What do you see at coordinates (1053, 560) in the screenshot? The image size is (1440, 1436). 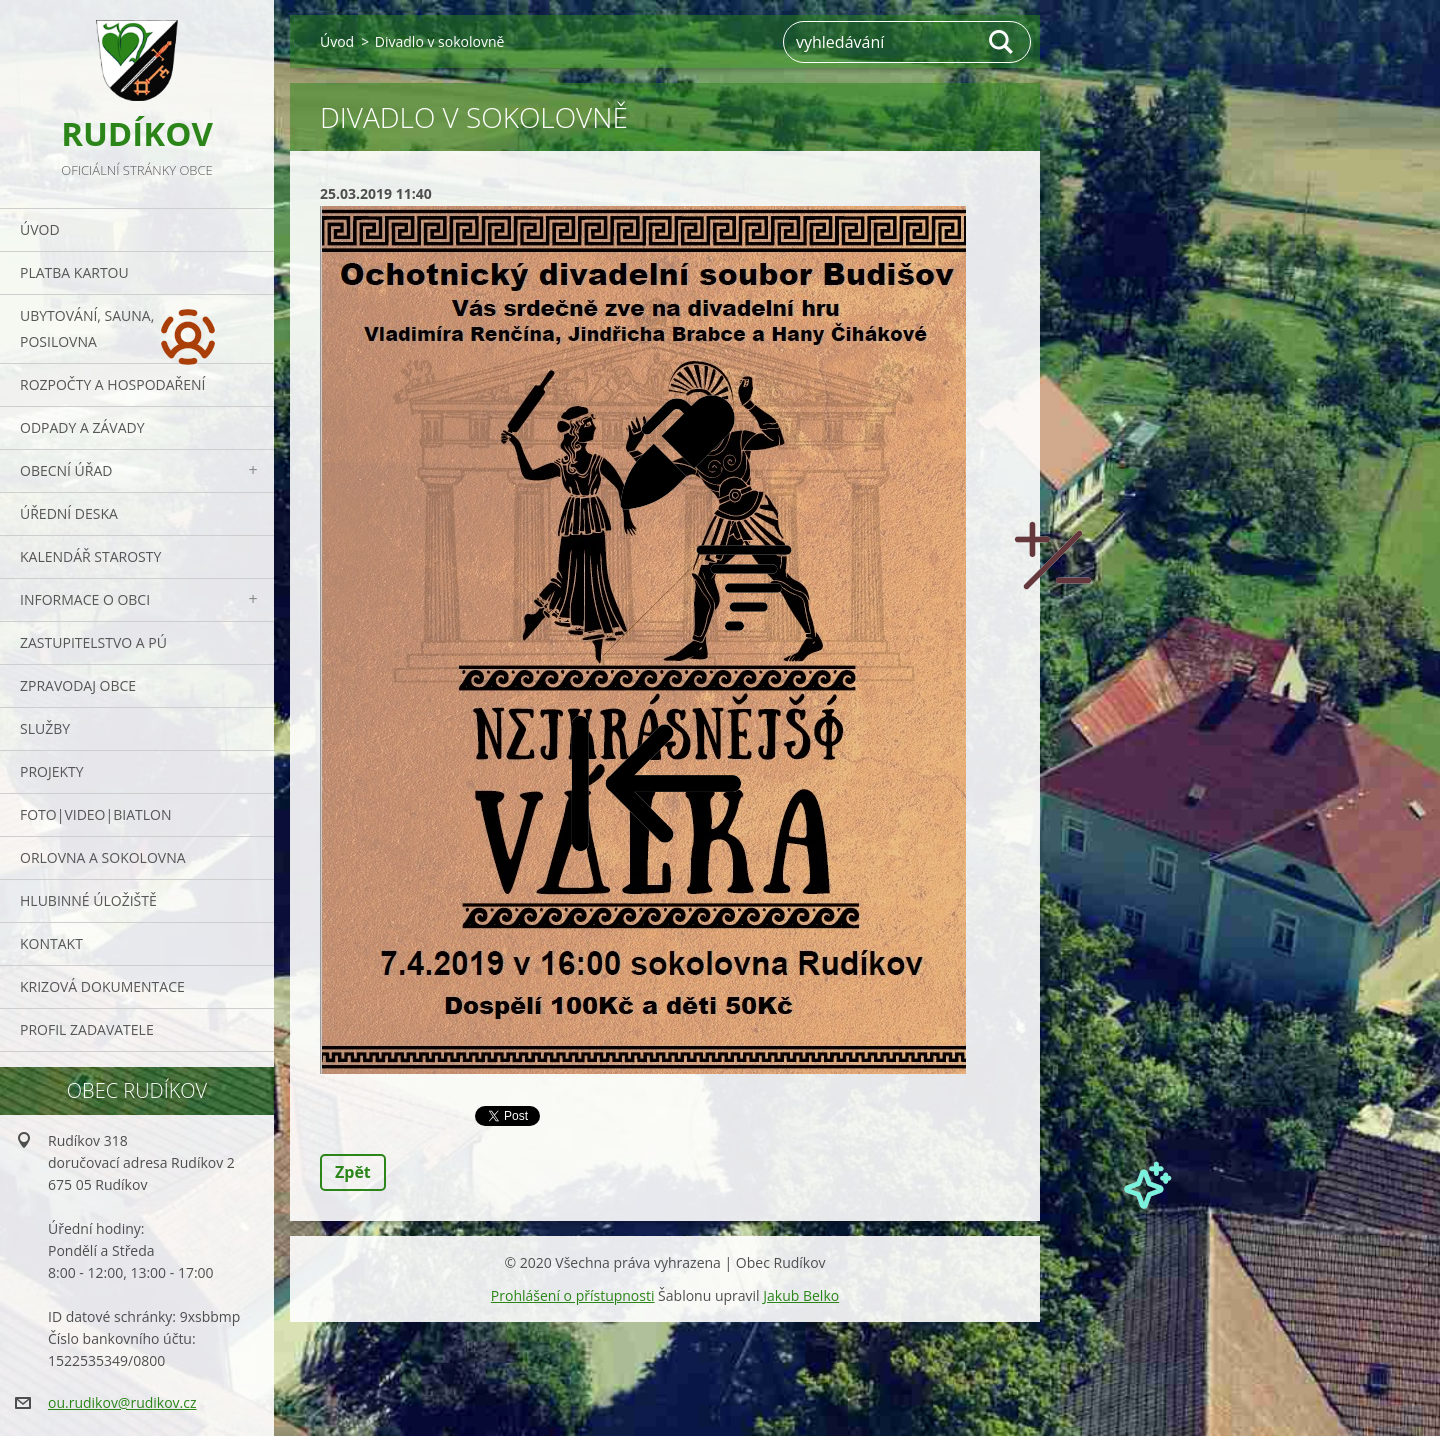 I see `toggle between adding or subtracting values` at bounding box center [1053, 560].